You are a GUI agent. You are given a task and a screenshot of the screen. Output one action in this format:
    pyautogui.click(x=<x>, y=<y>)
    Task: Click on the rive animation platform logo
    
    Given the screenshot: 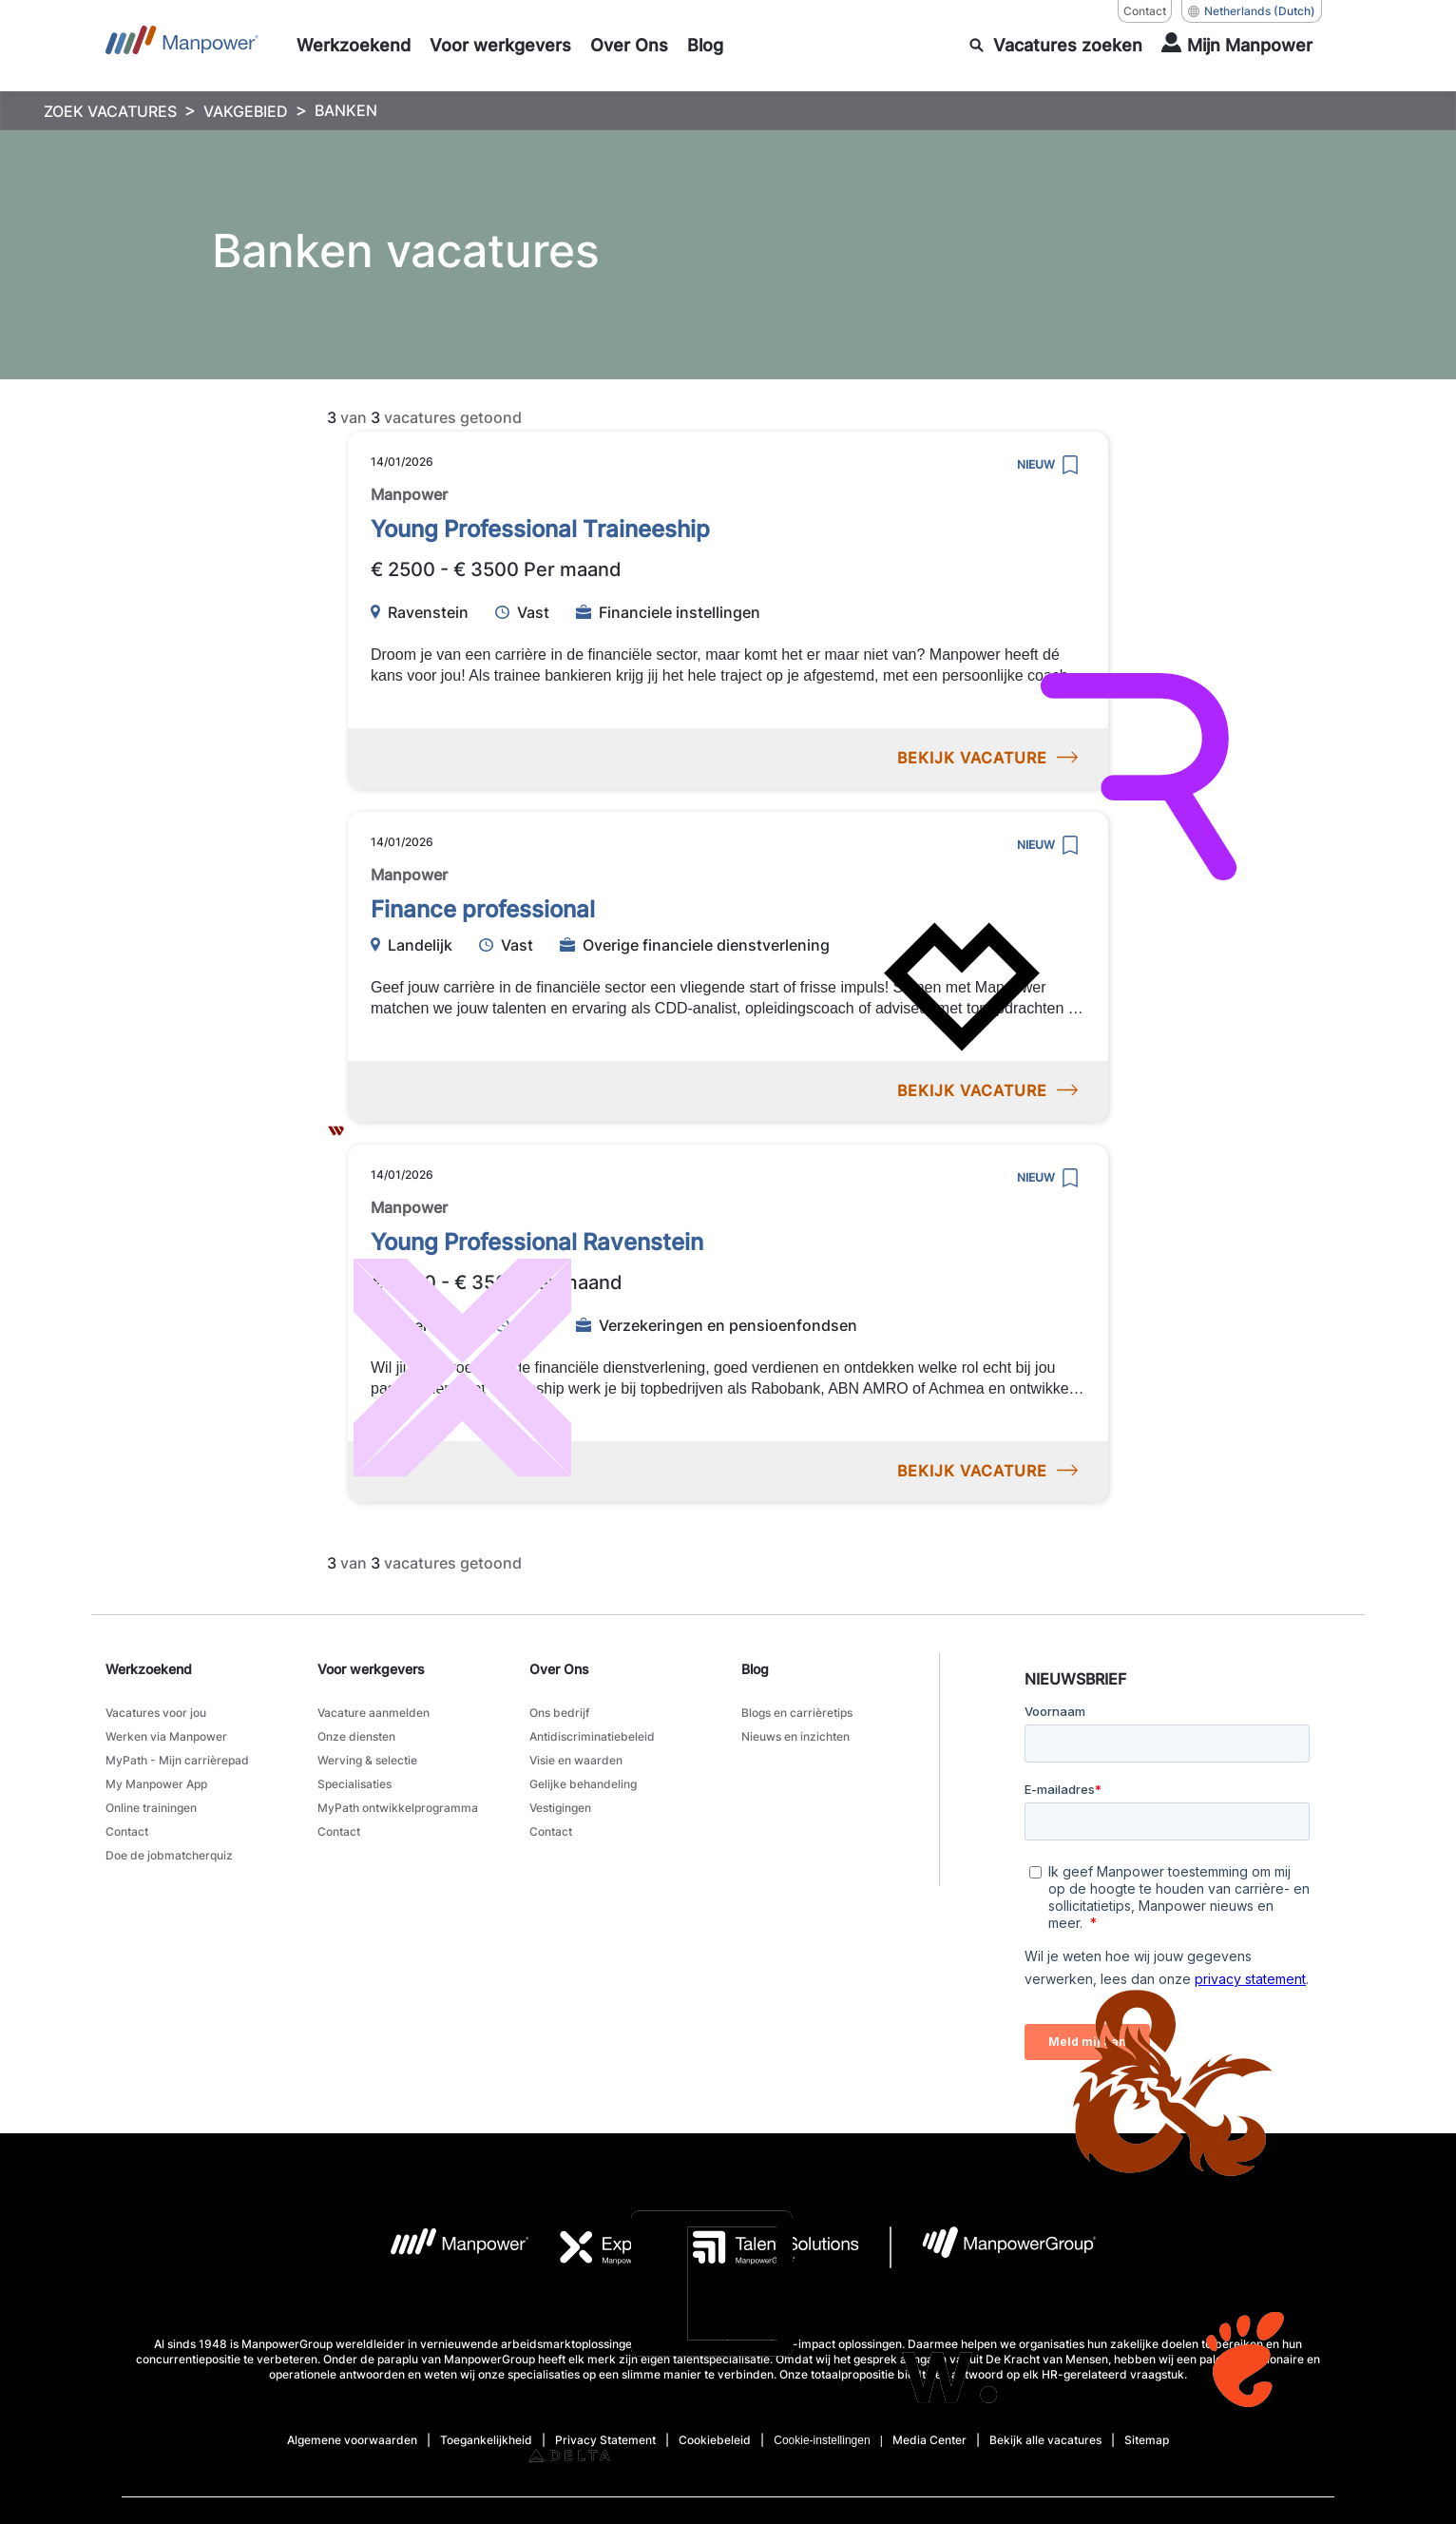 What is the action you would take?
    pyautogui.click(x=1139, y=777)
    